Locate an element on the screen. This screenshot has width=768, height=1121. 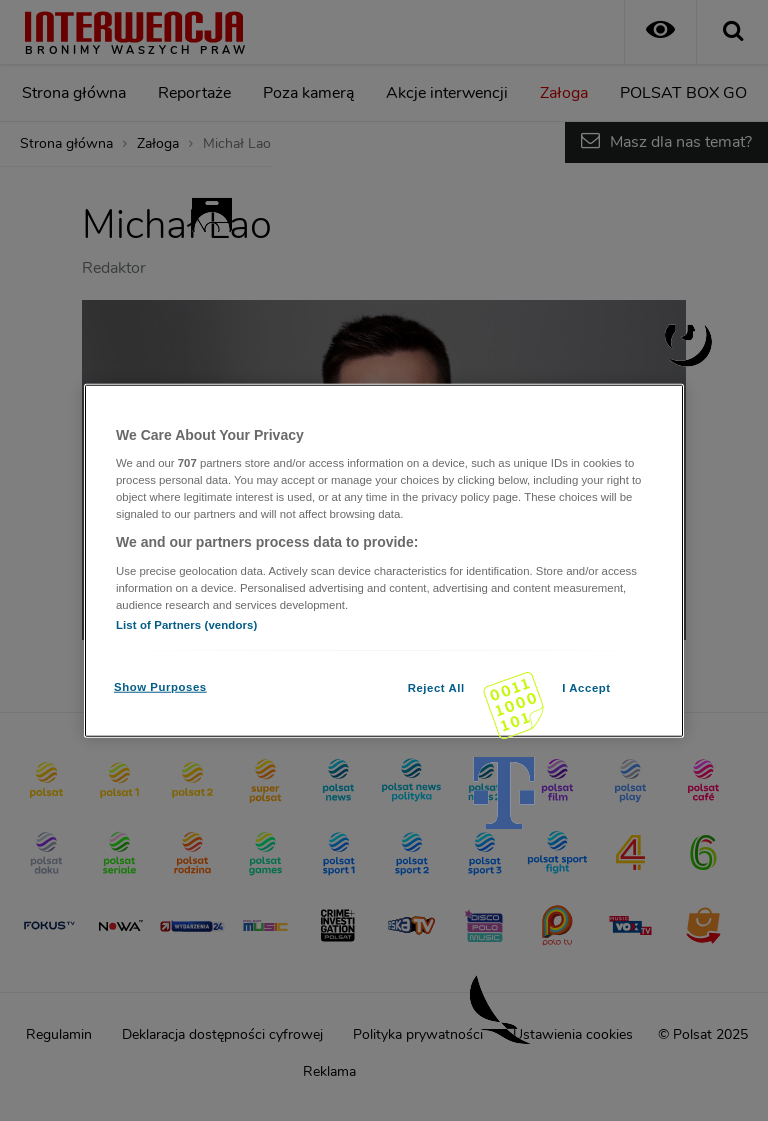
open the Chrome Web Store is located at coordinates (212, 215).